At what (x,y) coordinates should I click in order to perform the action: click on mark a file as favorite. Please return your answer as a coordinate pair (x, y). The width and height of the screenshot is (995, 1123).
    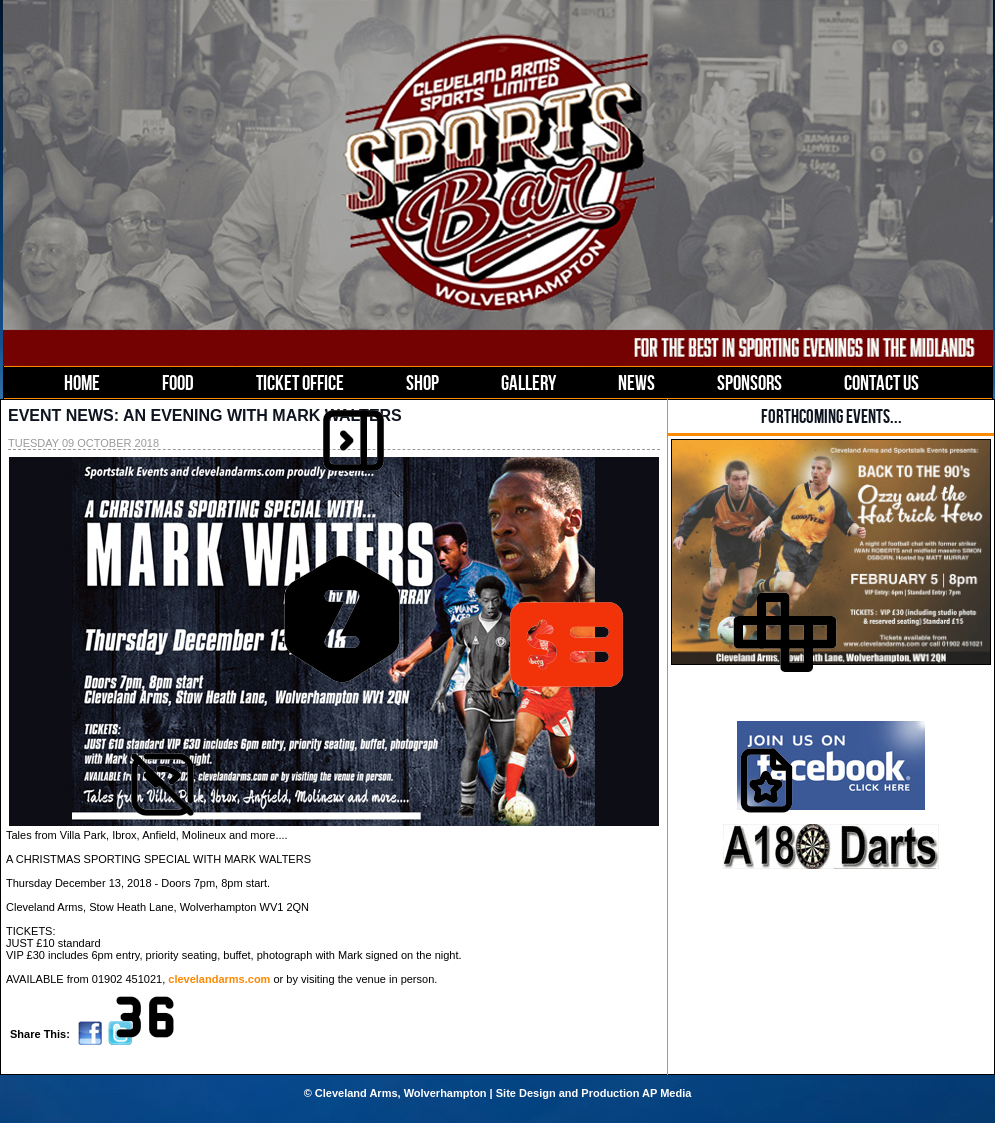
    Looking at the image, I should click on (766, 780).